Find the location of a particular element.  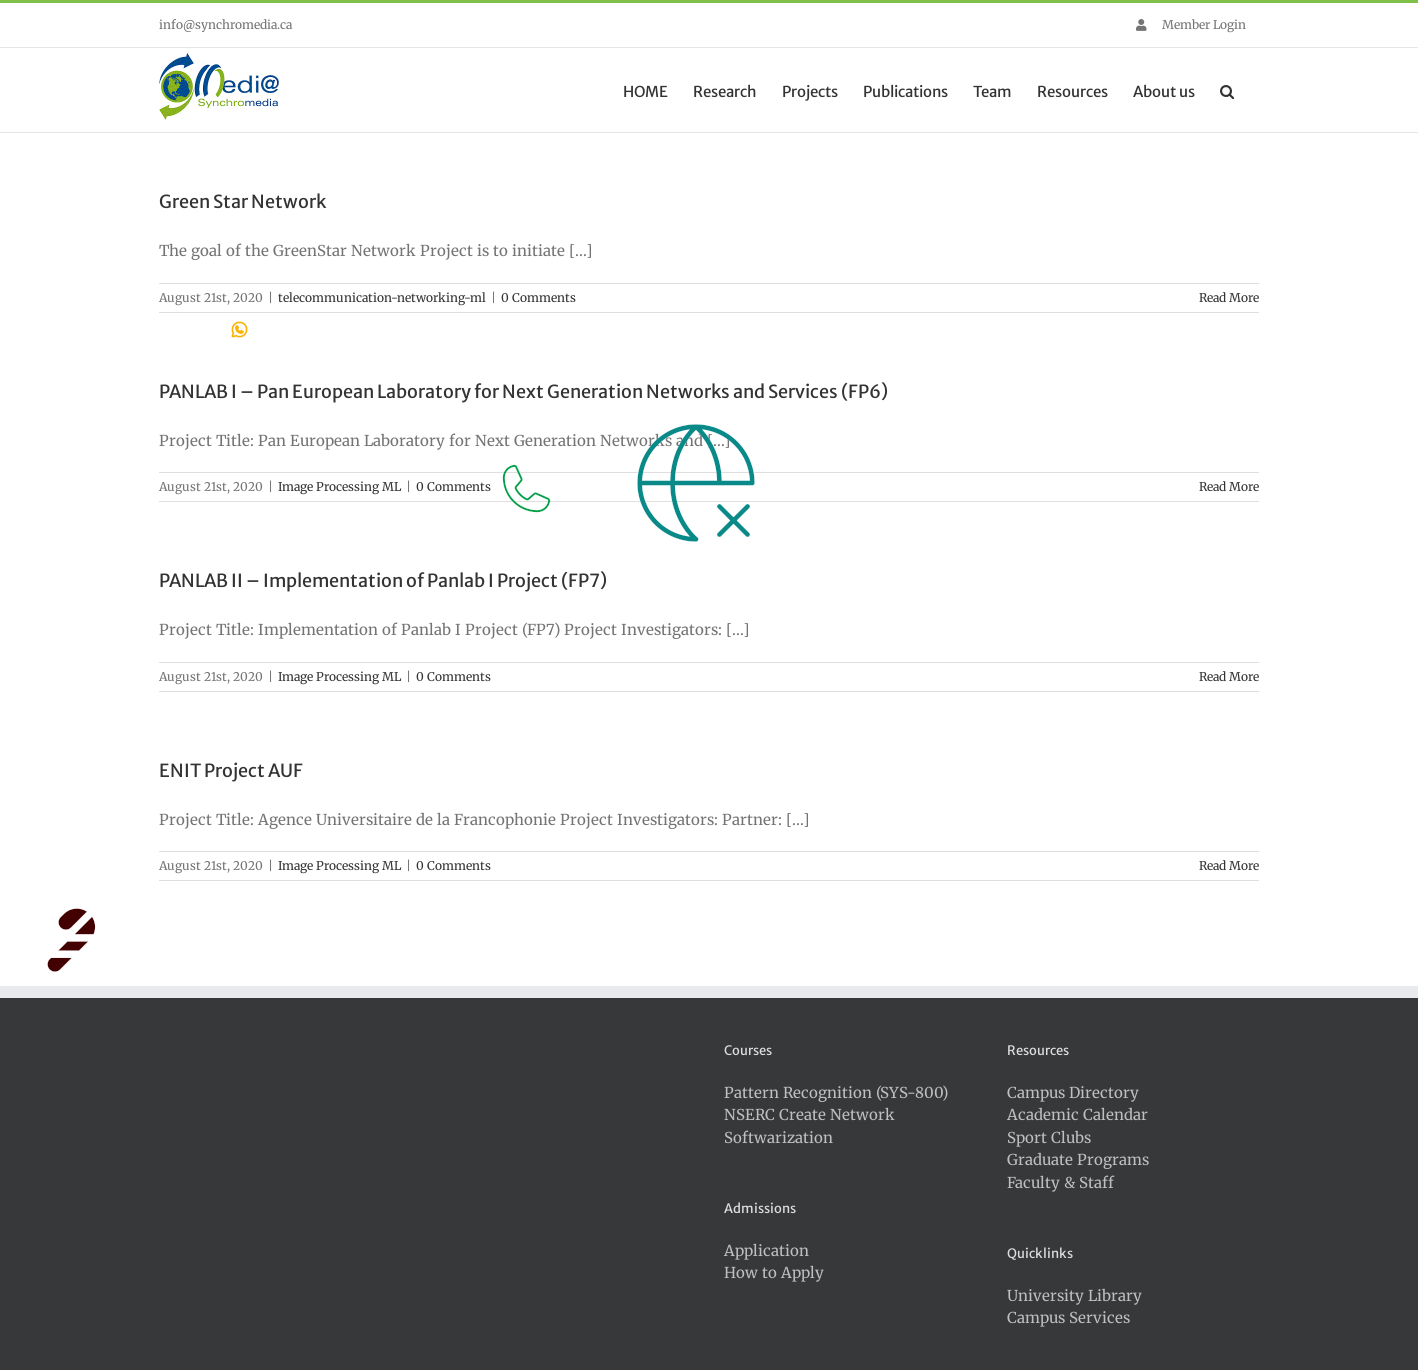

make a phone call is located at coordinates (525, 489).